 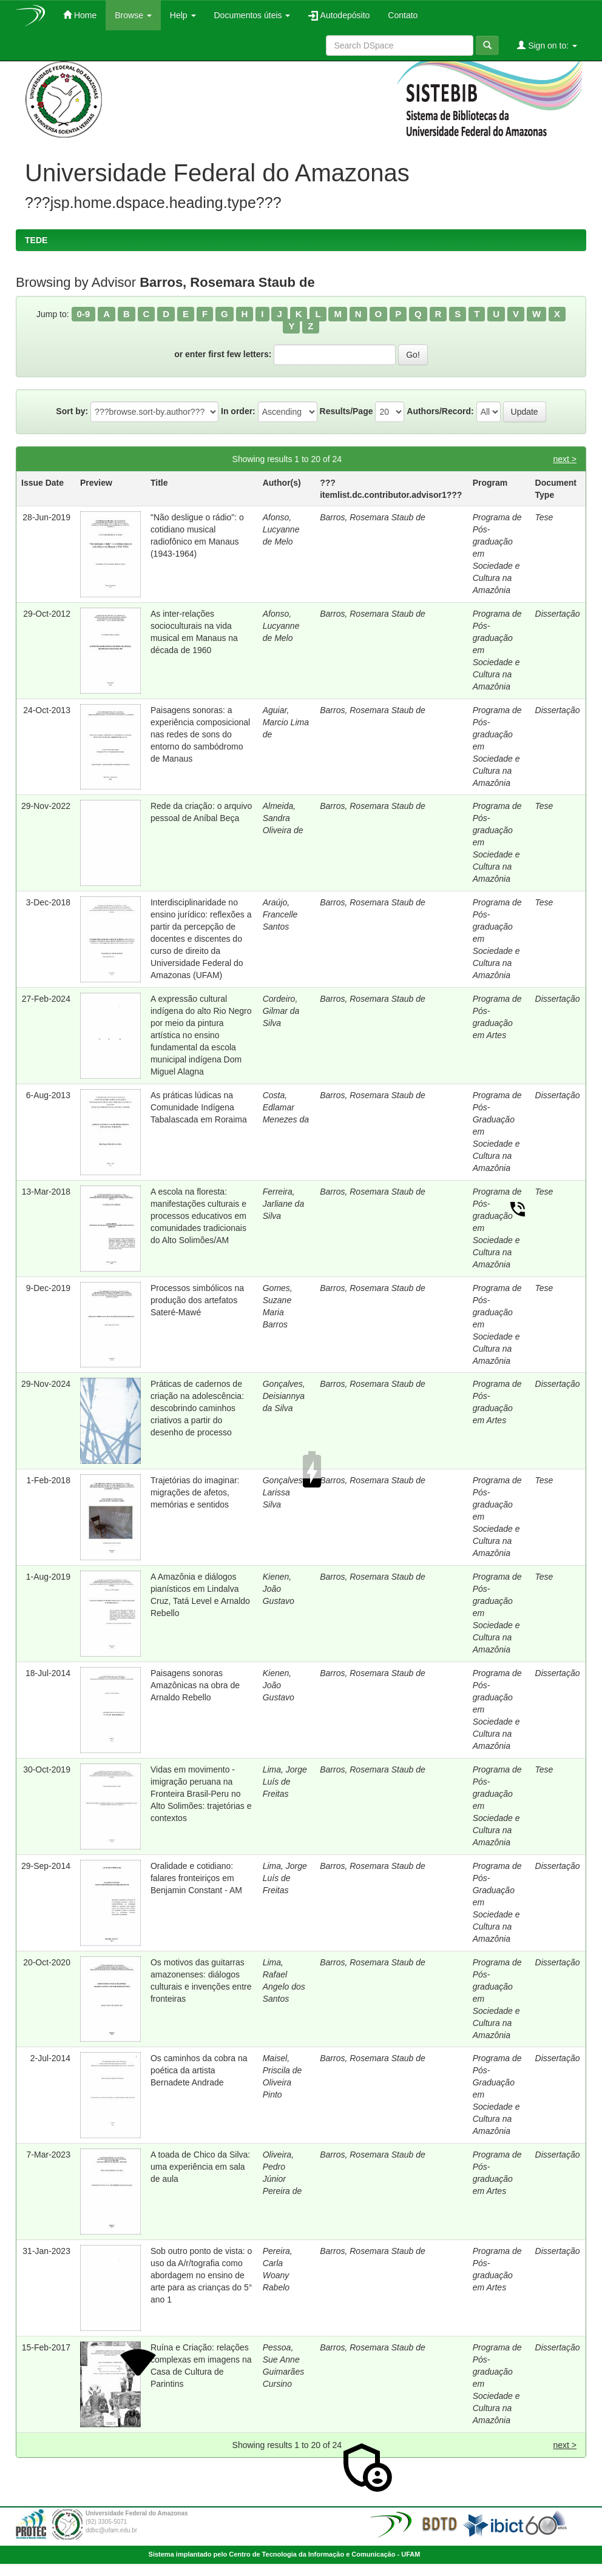 I want to click on indicates an active phone call in progress, so click(x=518, y=1209).